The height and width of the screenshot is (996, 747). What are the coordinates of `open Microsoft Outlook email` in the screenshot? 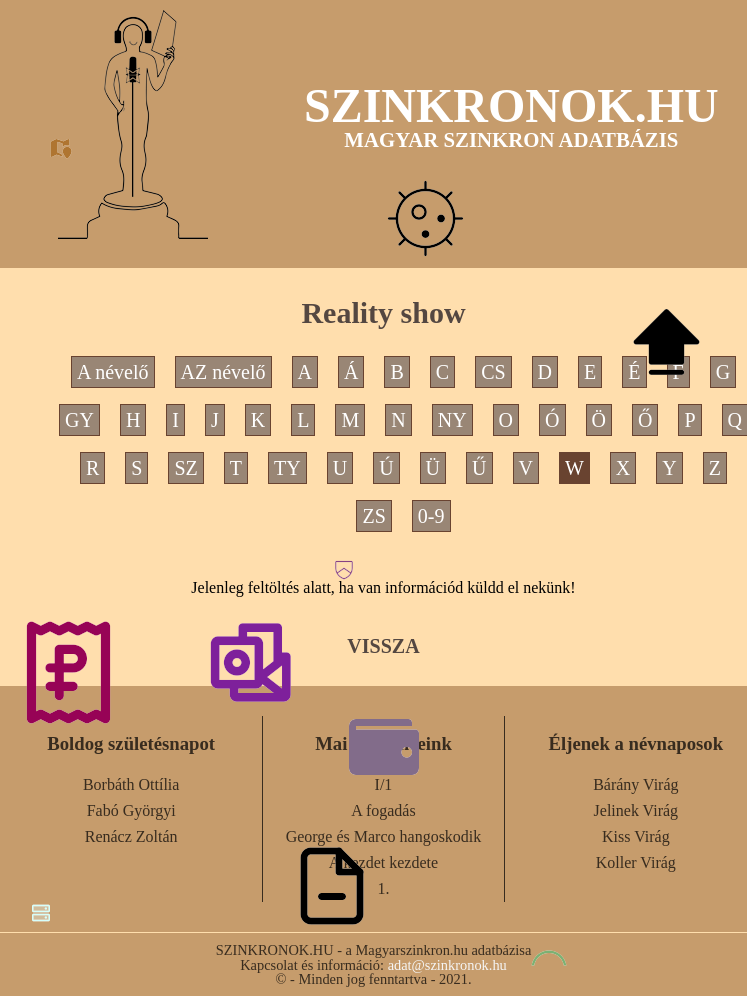 It's located at (251, 662).